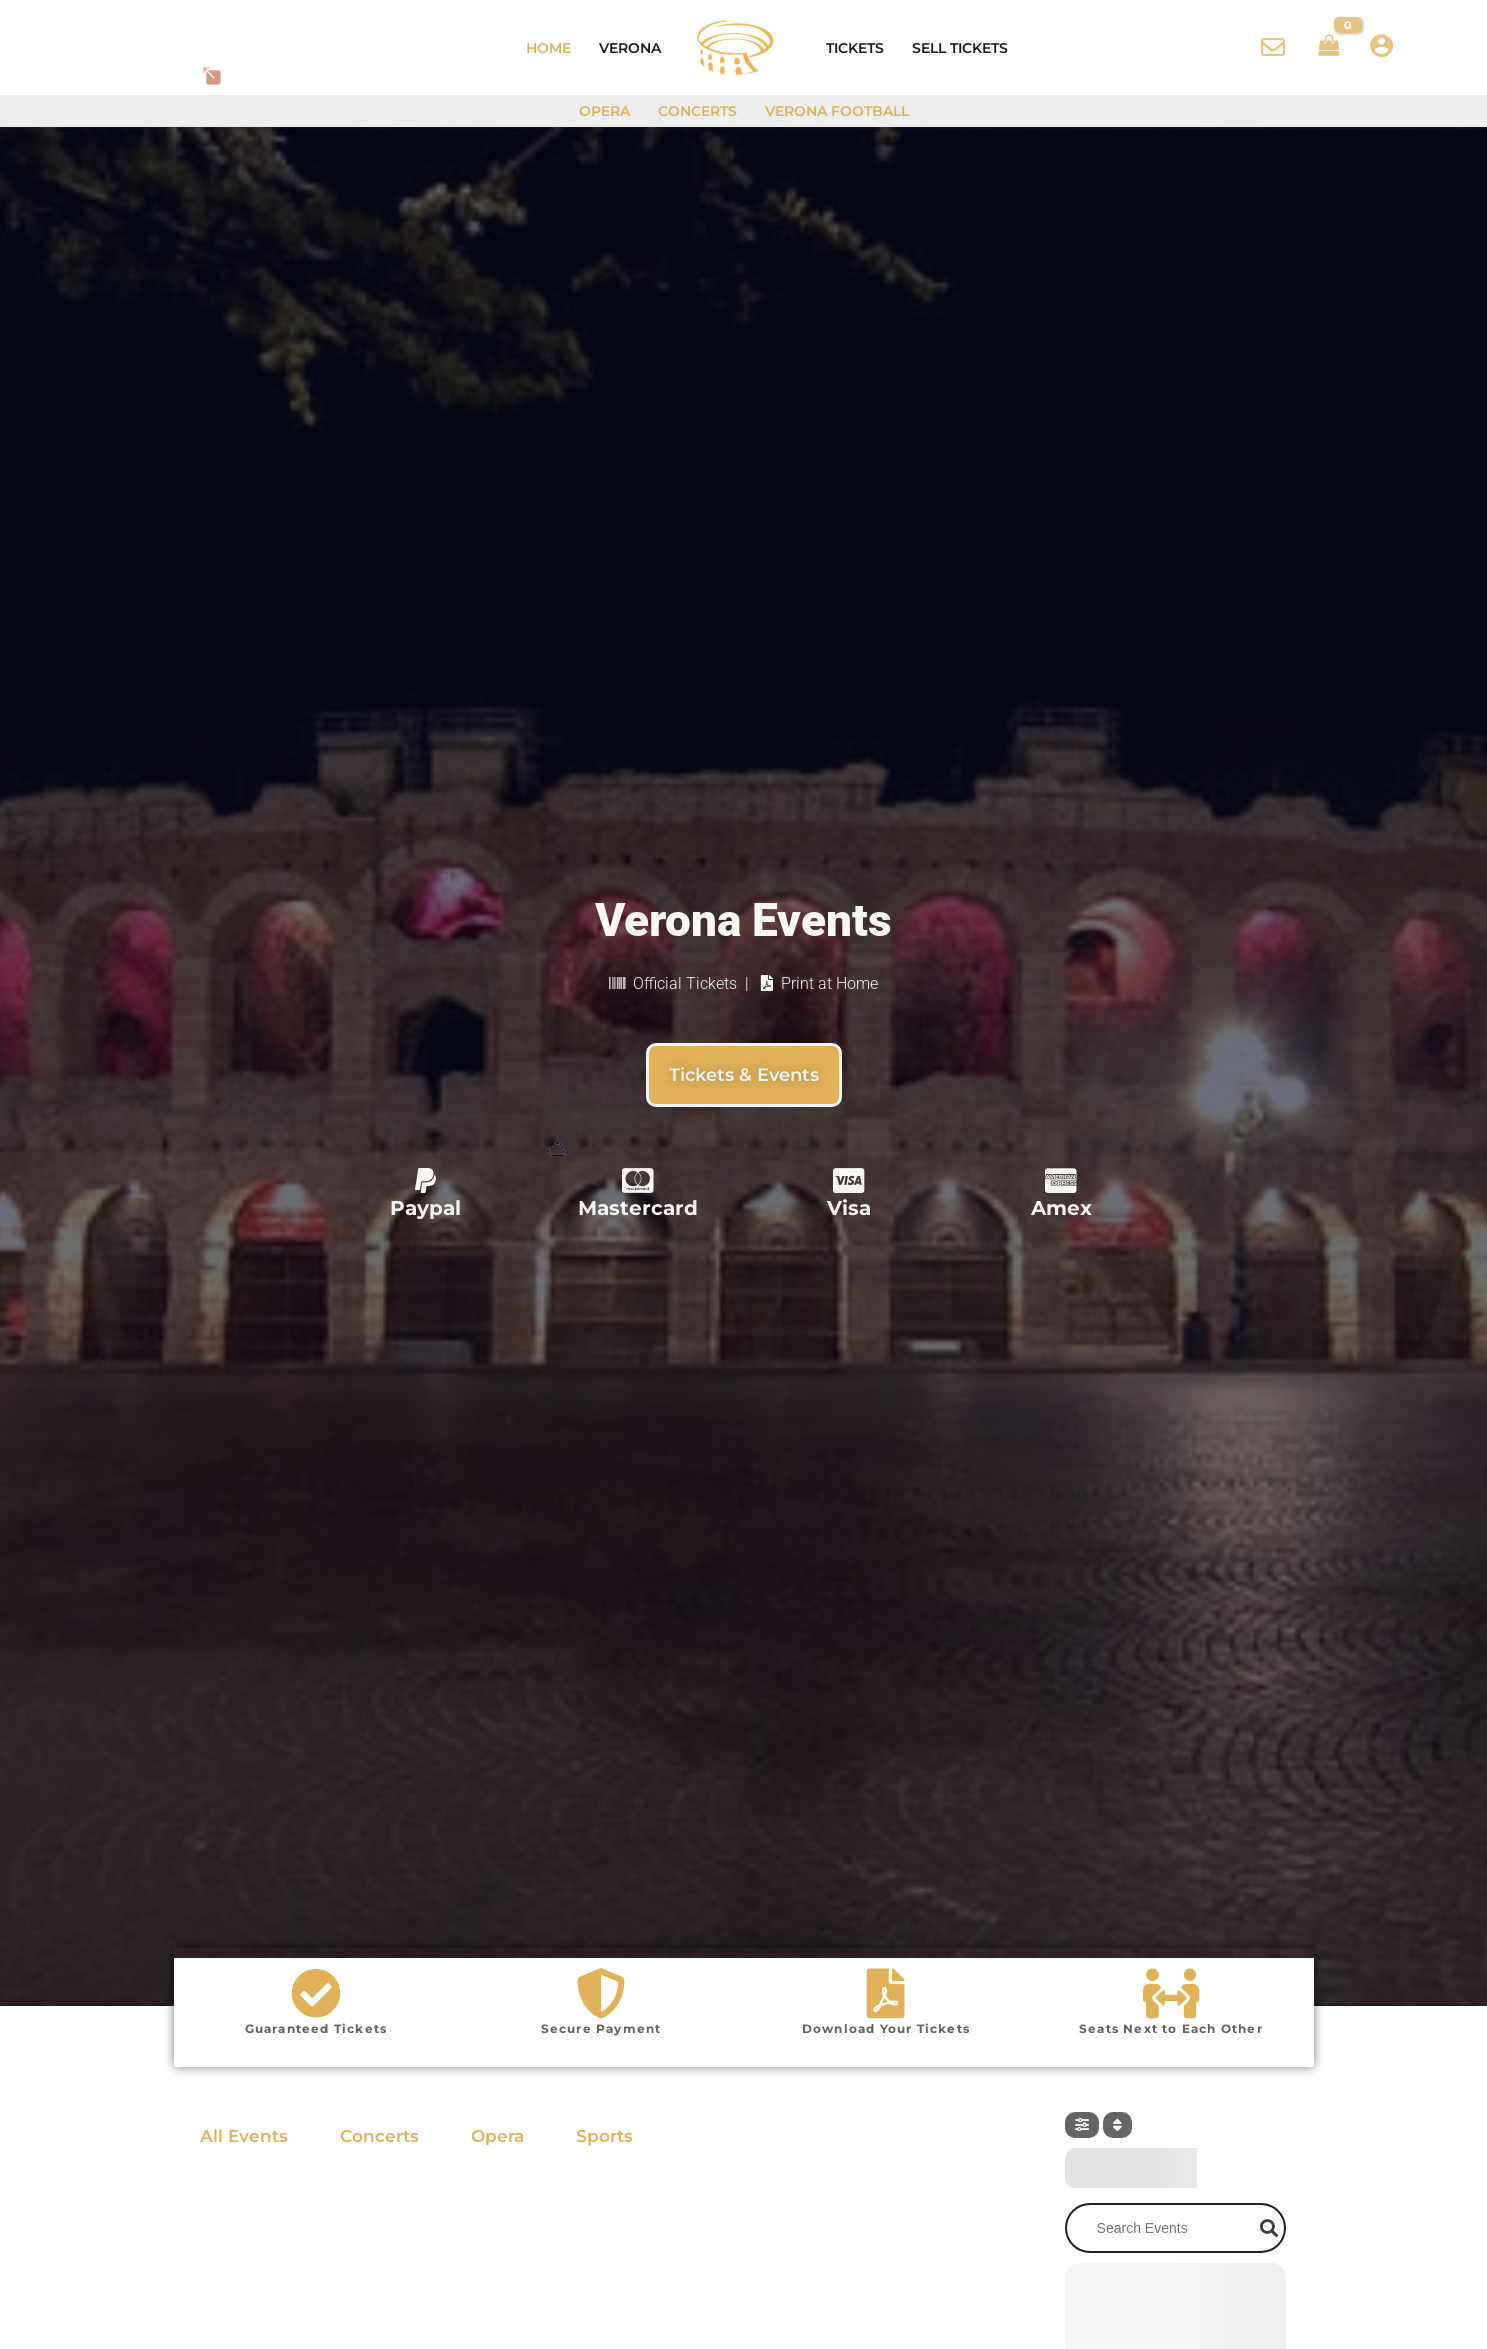  I want to click on open link in new window, so click(212, 76).